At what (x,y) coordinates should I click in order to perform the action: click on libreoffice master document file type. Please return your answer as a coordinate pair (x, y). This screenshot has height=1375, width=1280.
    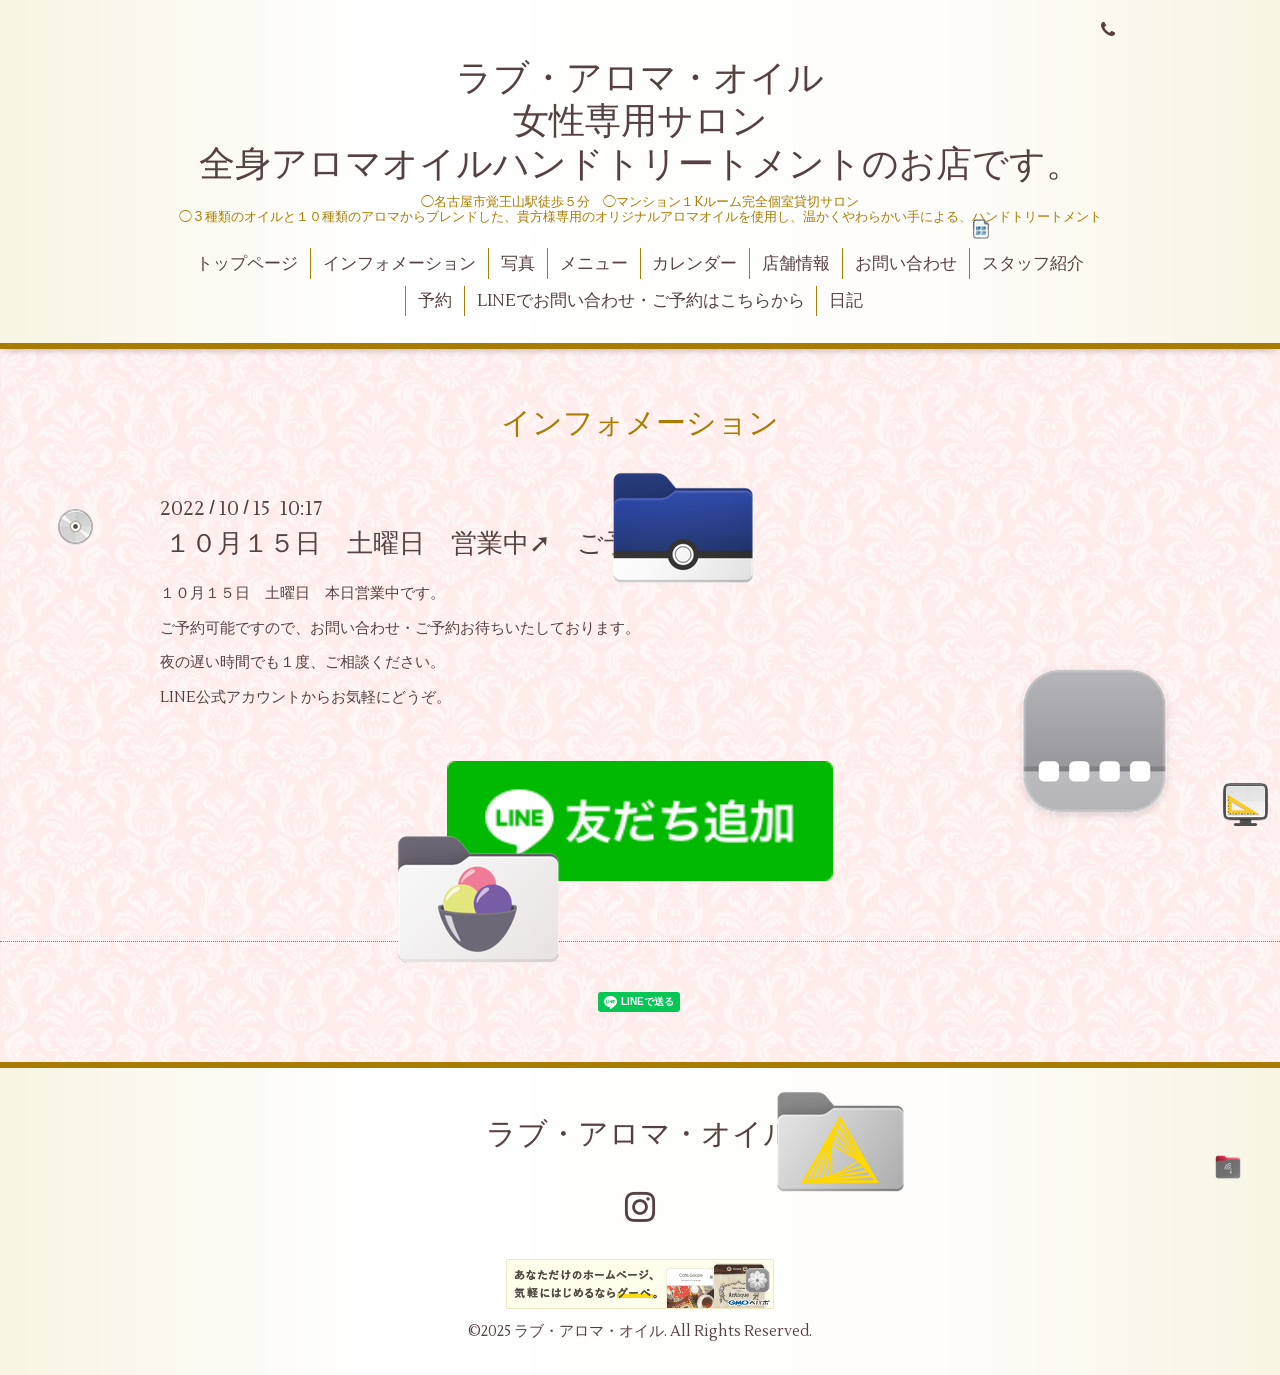
    Looking at the image, I should click on (981, 229).